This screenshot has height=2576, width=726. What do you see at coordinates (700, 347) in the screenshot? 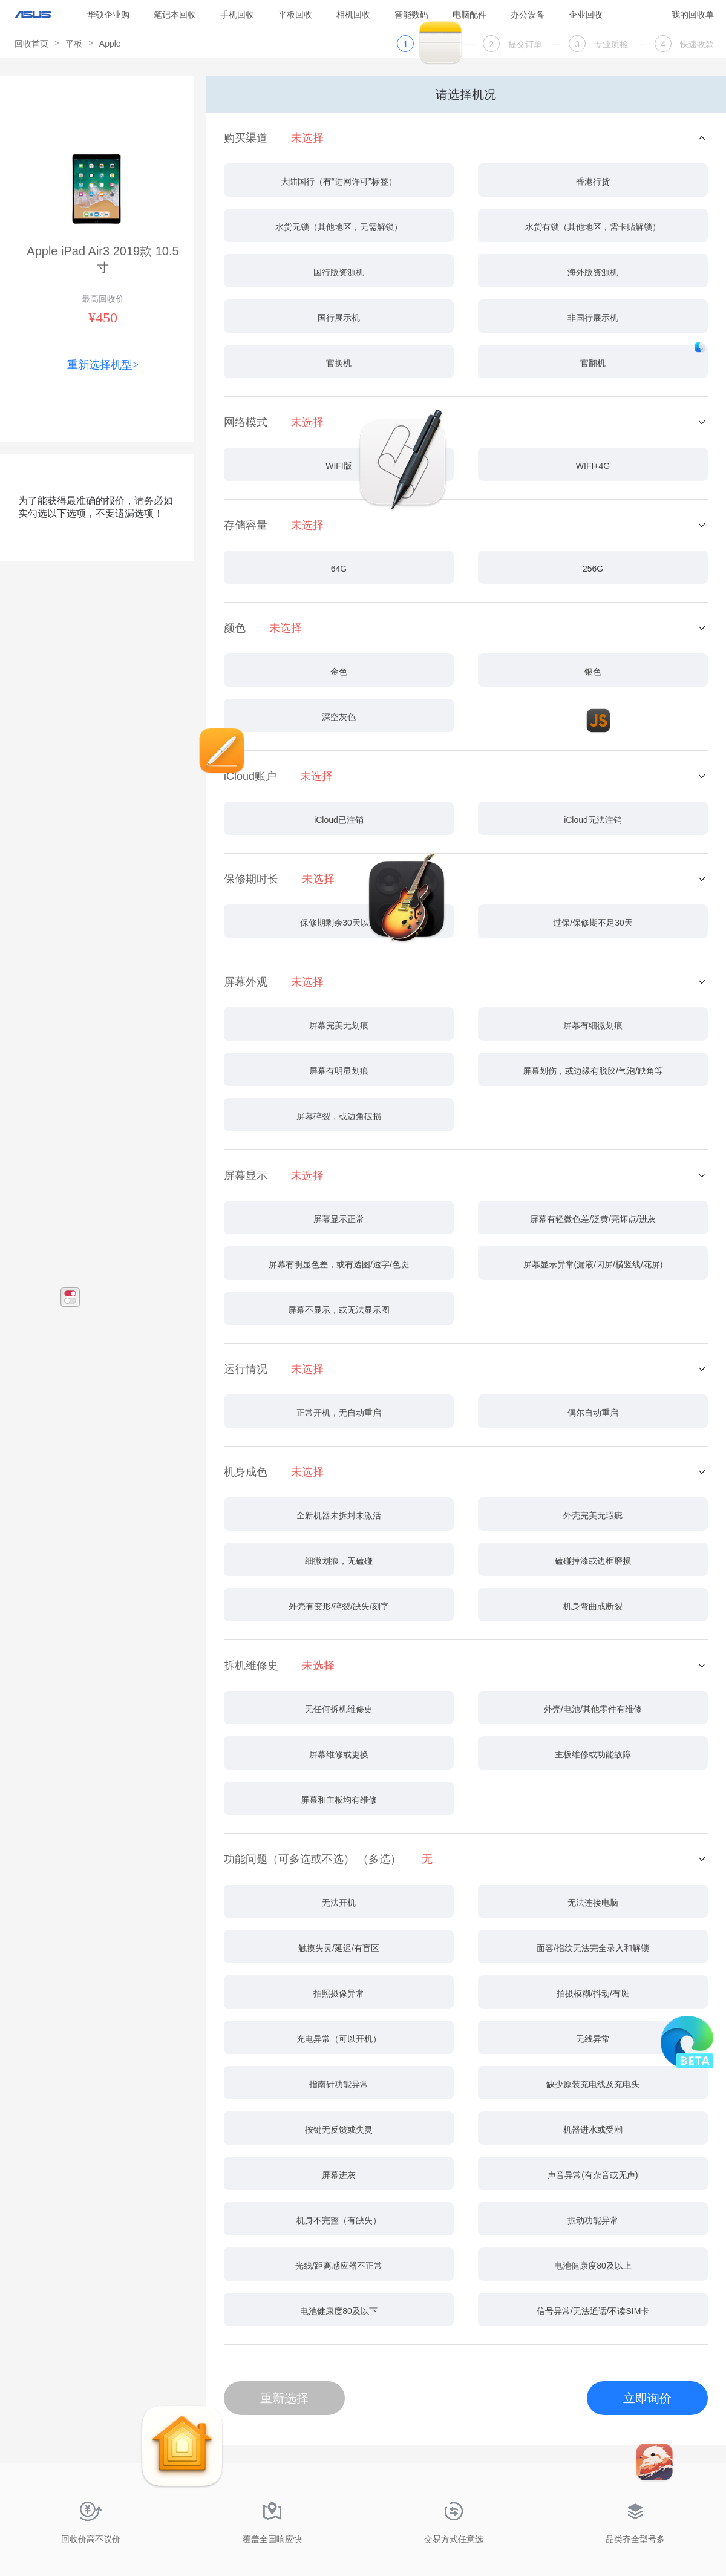
I see `open Finder to browse files and folders` at bounding box center [700, 347].